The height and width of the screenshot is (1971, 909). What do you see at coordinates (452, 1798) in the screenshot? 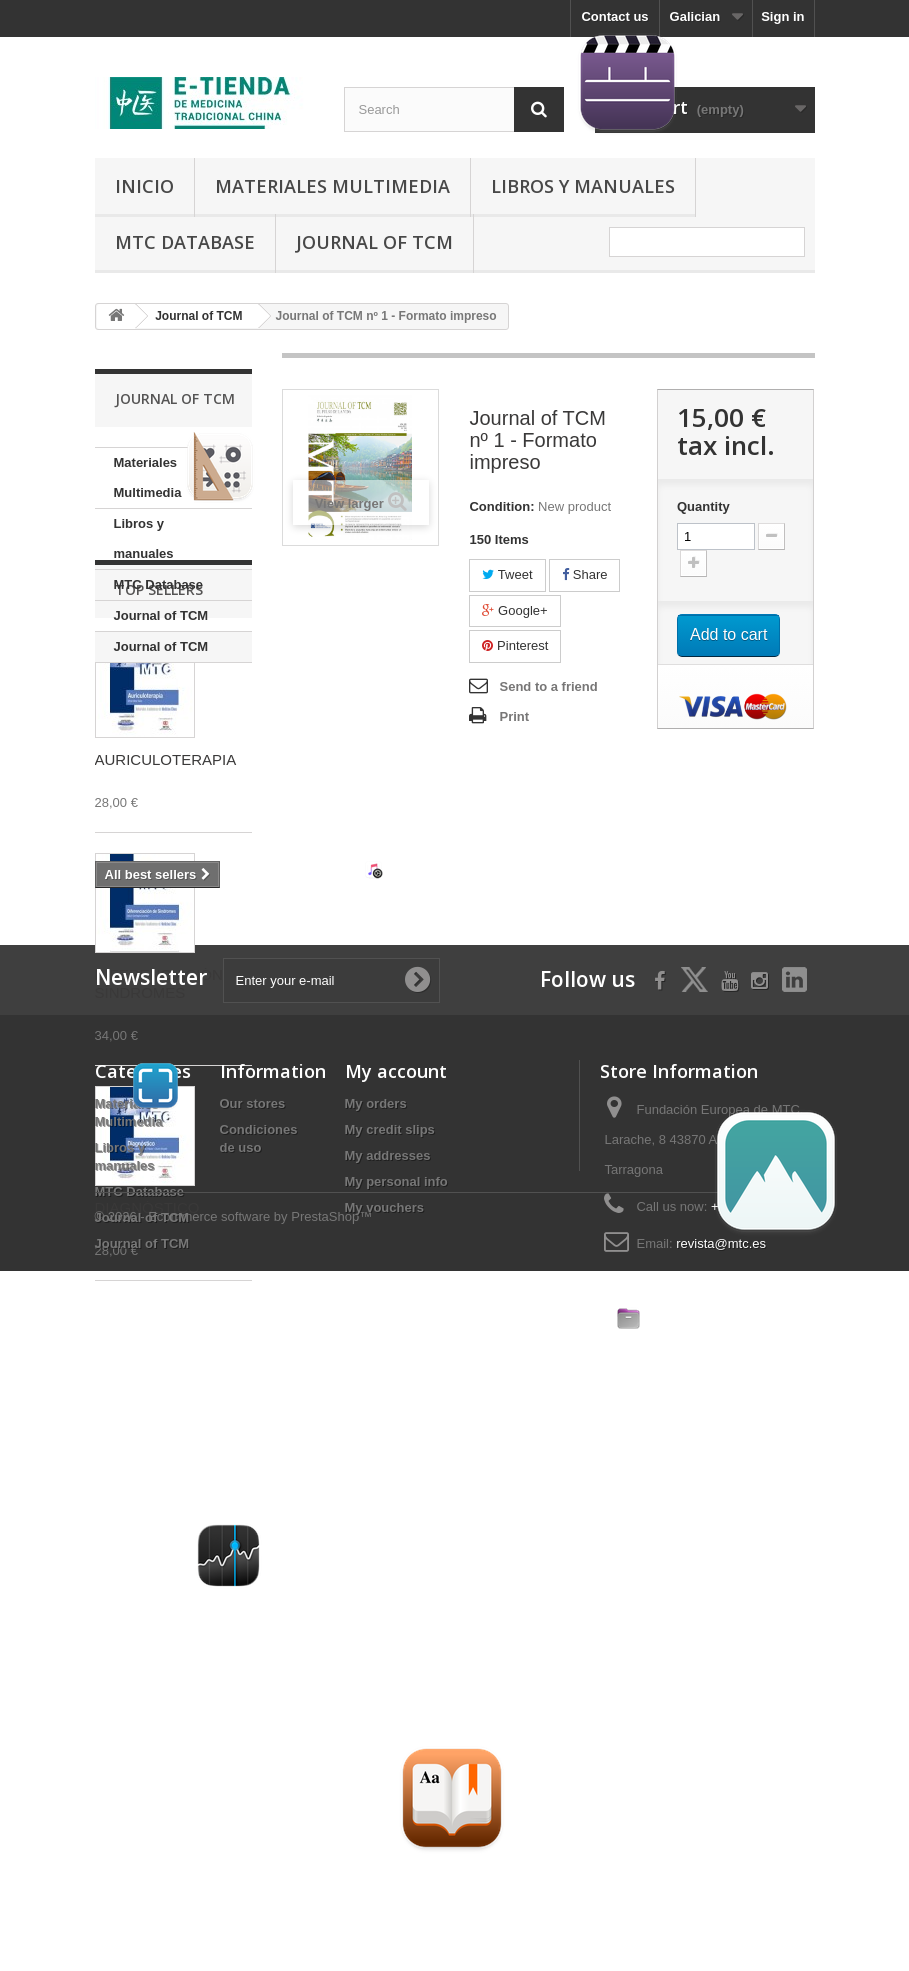
I see `open QuickLookup dictionary app` at bounding box center [452, 1798].